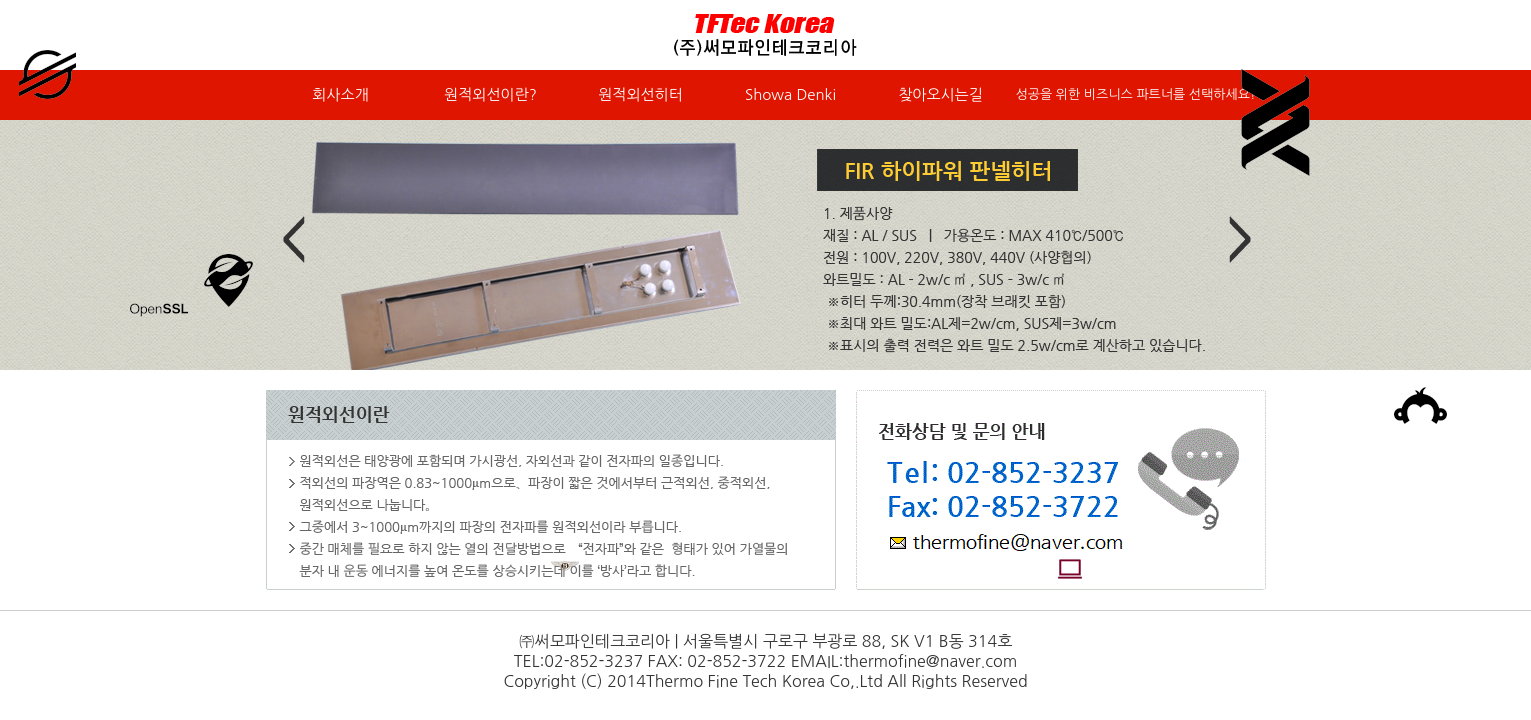 This screenshot has width=1531, height=720. Describe the element at coordinates (1420, 405) in the screenshot. I see `open SurveyMonkey app` at that location.